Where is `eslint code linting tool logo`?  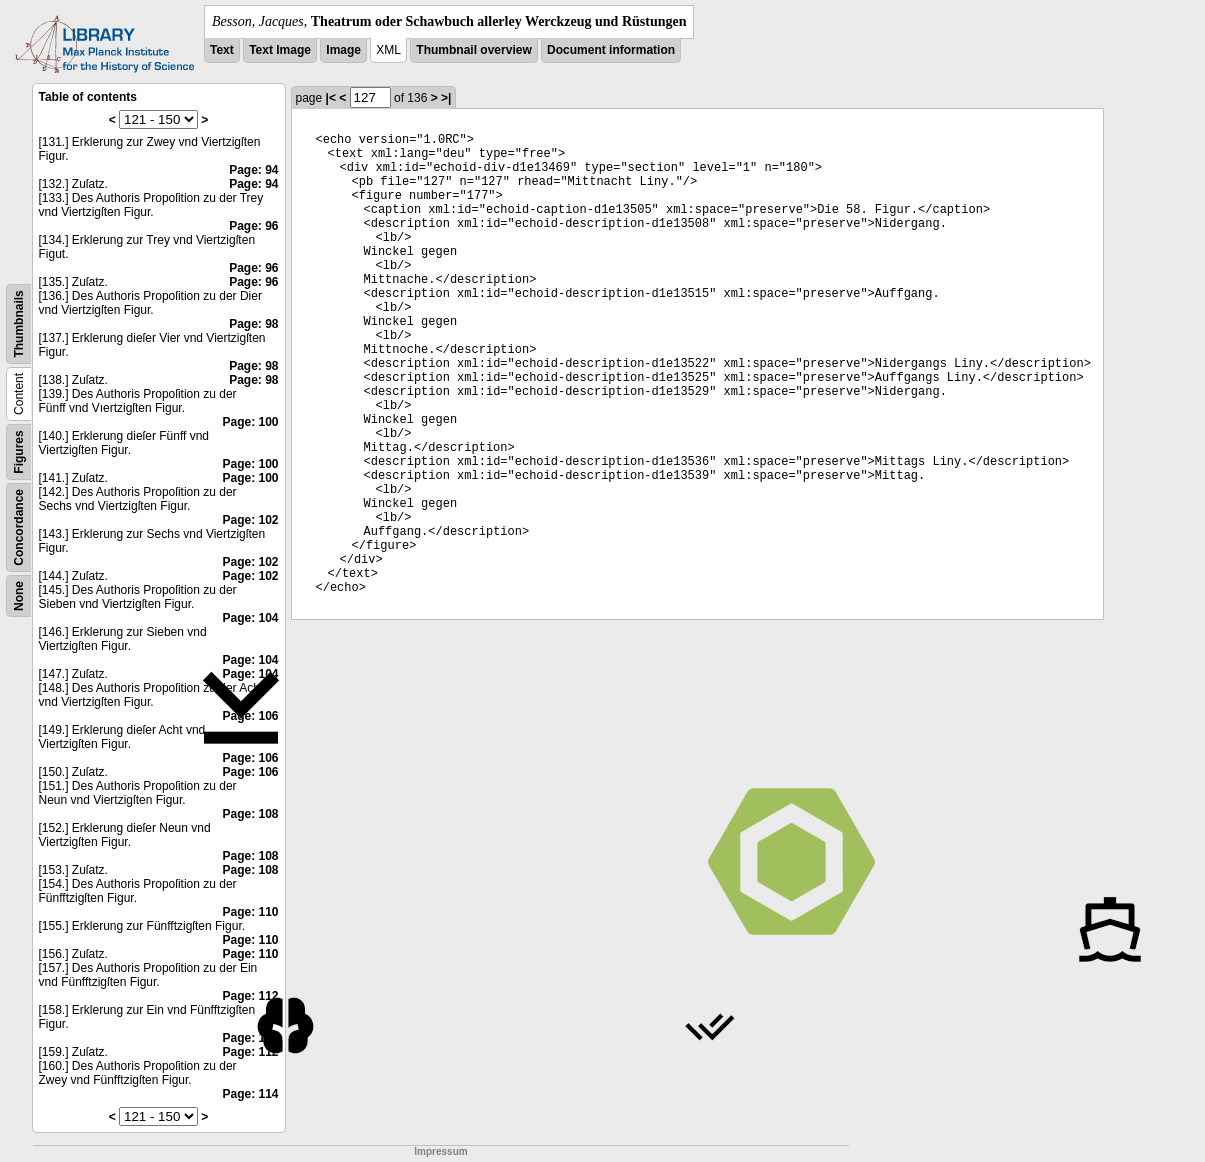
eslint code linting tool logo is located at coordinates (791, 861).